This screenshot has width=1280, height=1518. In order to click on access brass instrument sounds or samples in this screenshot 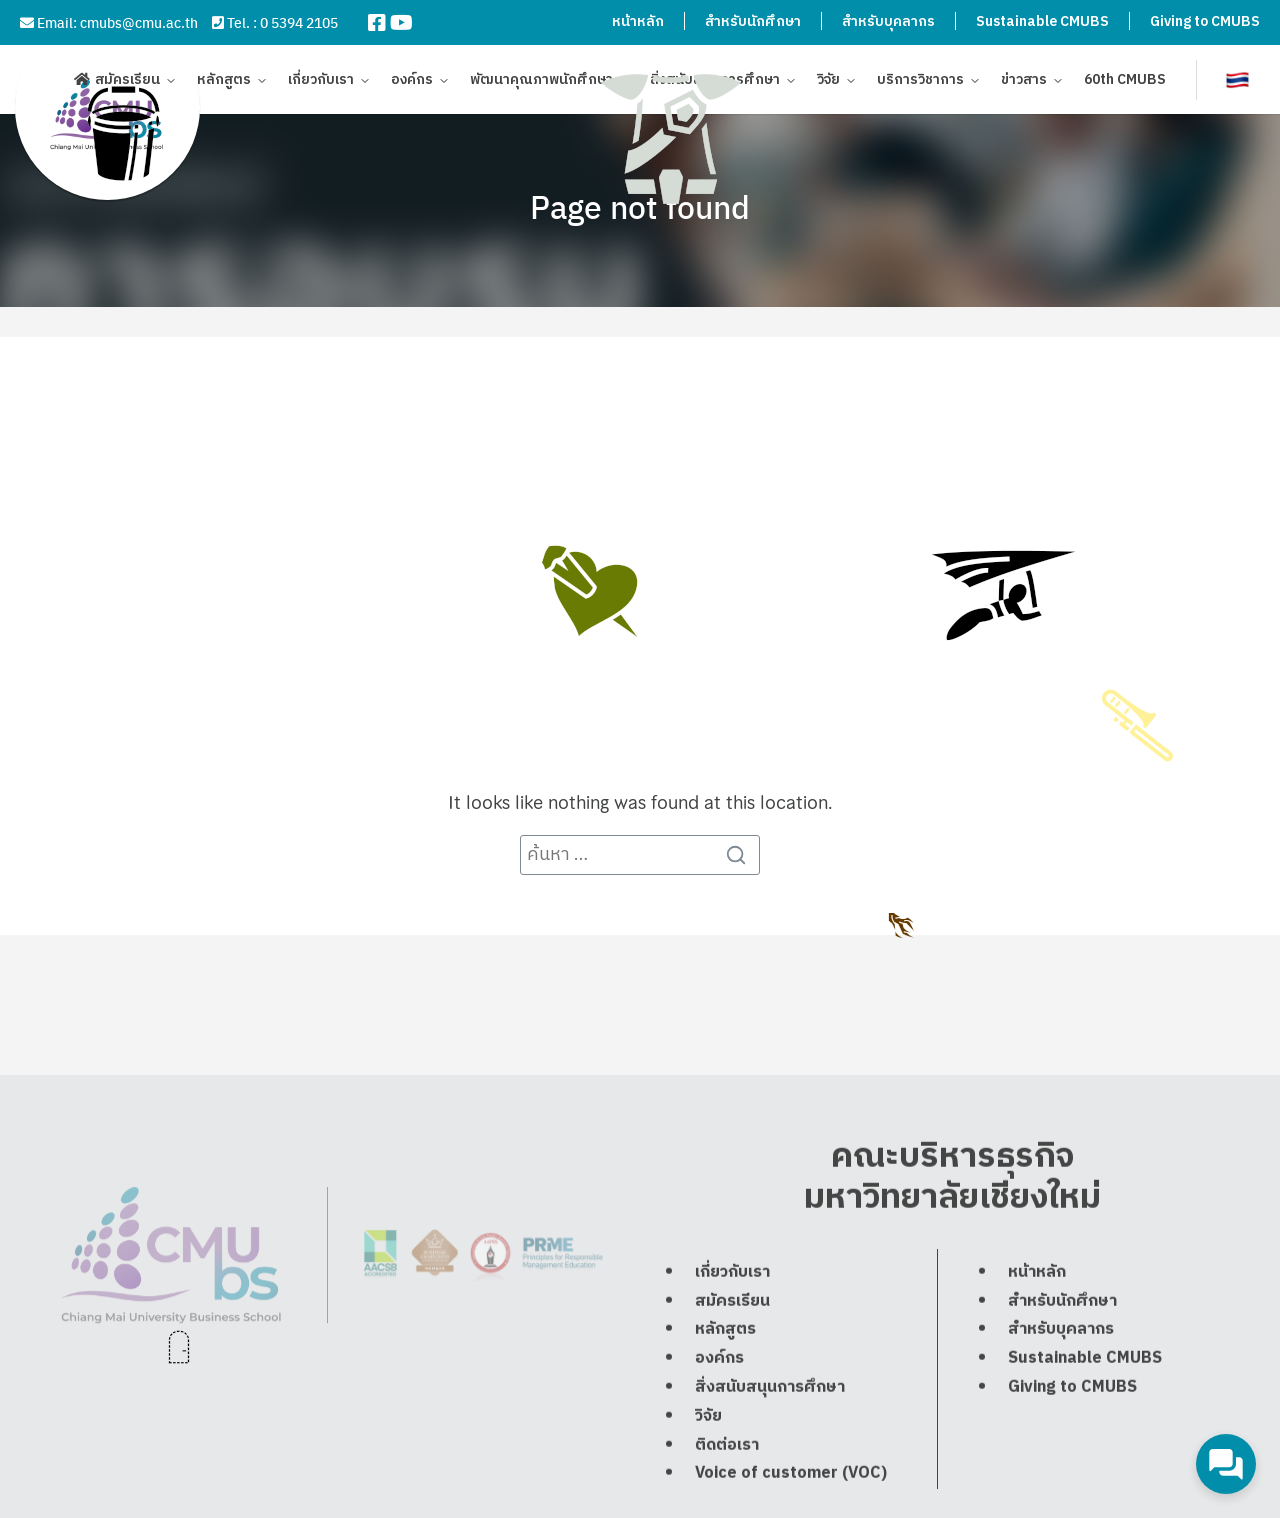, I will do `click(1137, 725)`.